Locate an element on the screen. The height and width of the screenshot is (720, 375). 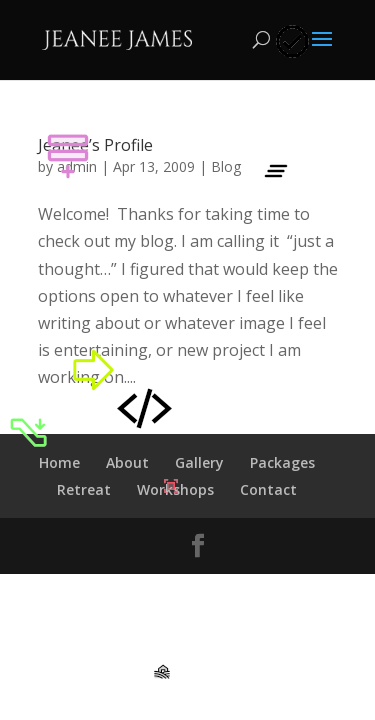
view or edit source code is located at coordinates (144, 408).